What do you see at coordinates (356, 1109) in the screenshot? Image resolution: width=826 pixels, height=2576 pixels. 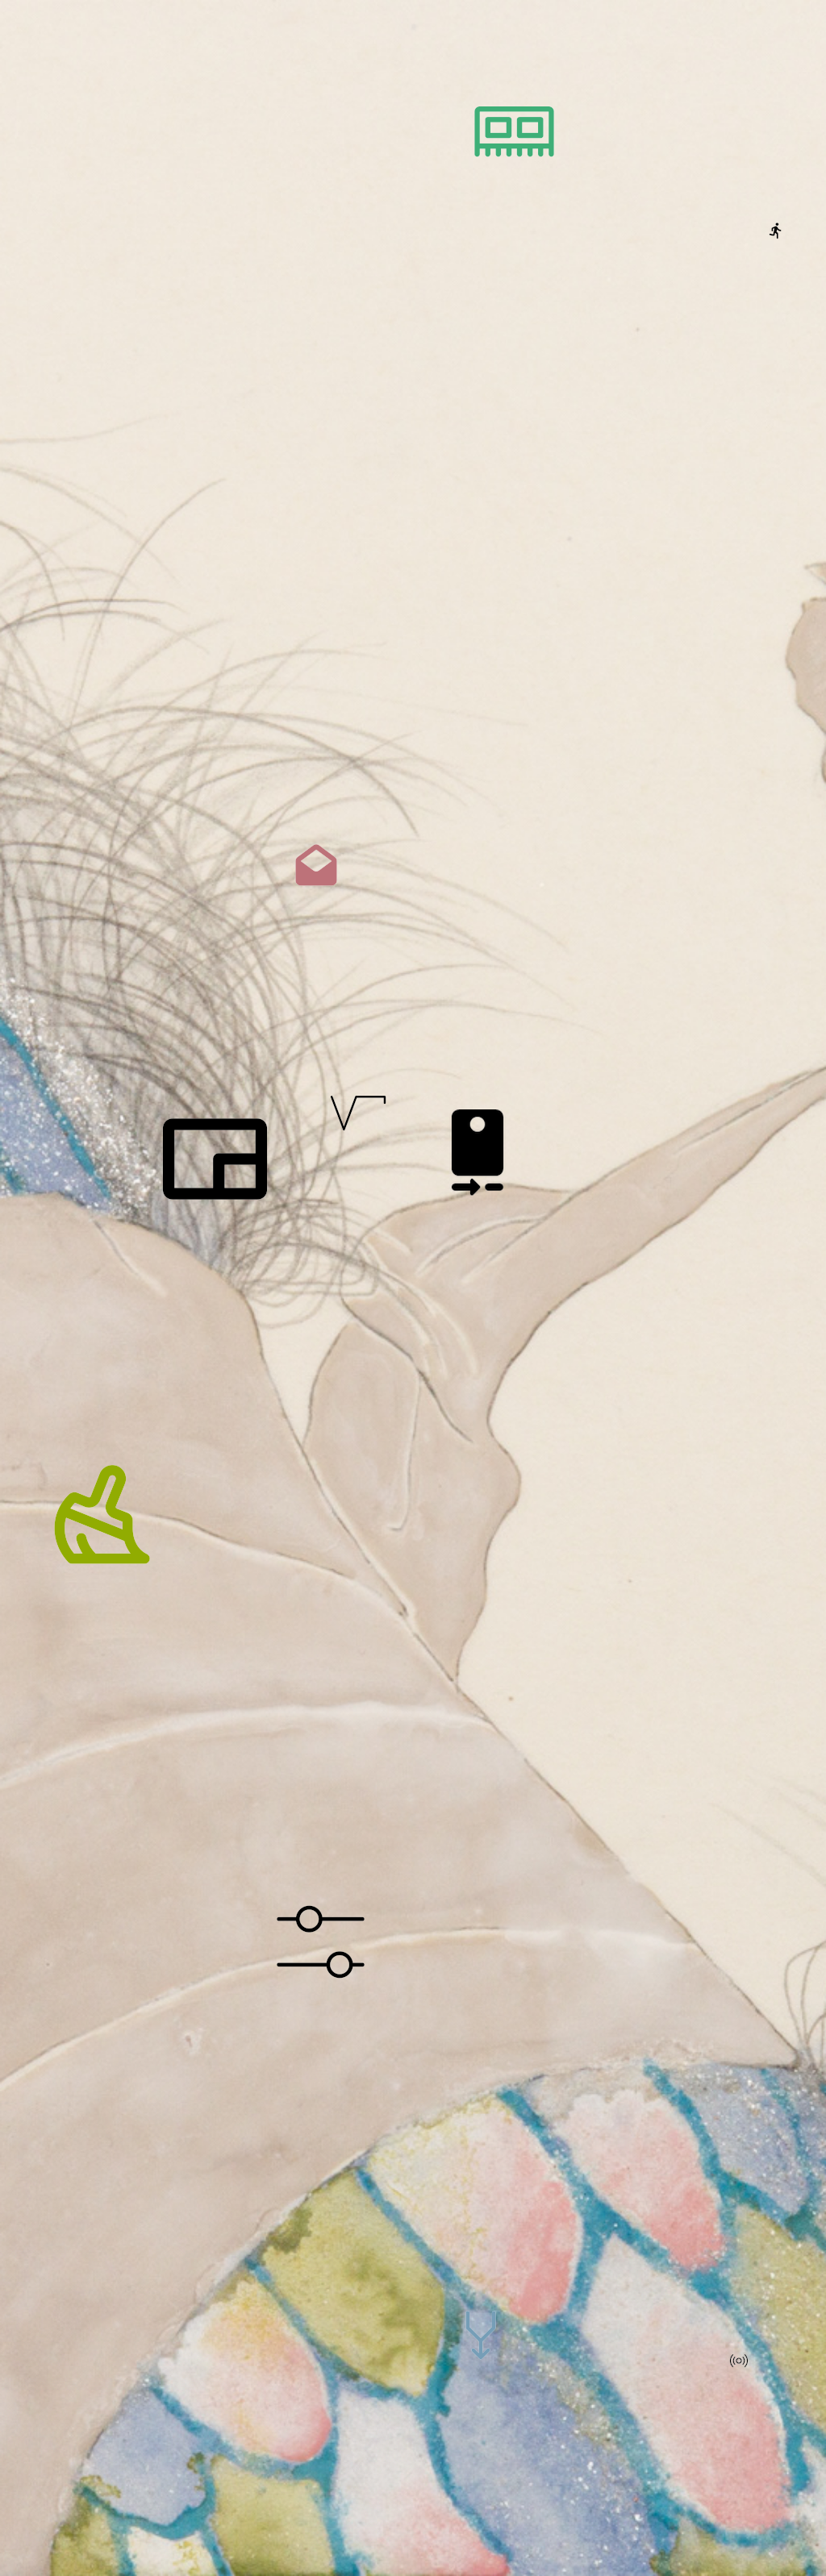 I see `insert a square root symbol` at bounding box center [356, 1109].